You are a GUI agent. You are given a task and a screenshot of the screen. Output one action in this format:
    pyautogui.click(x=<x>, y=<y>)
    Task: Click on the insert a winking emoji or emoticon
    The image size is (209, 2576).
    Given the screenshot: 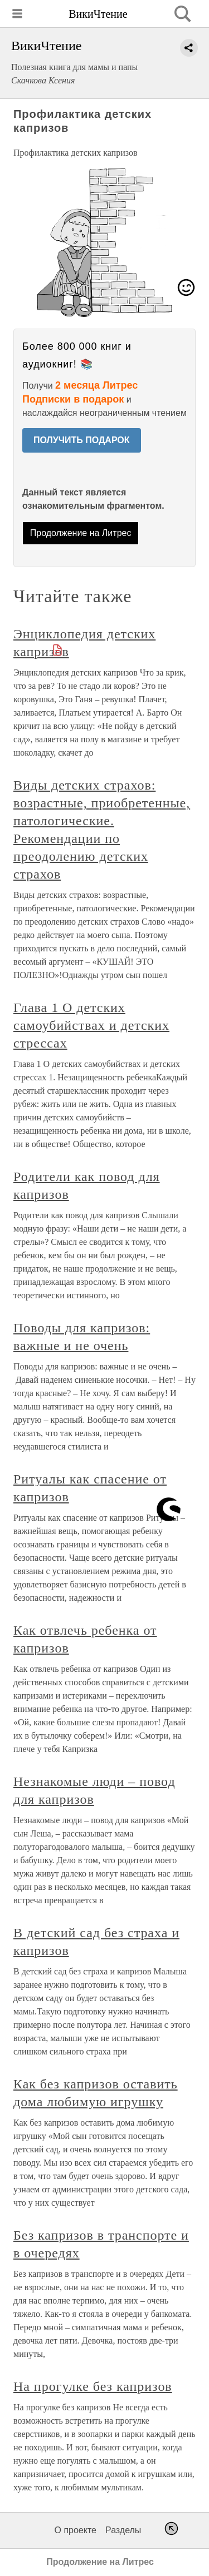 What is the action you would take?
    pyautogui.click(x=186, y=287)
    